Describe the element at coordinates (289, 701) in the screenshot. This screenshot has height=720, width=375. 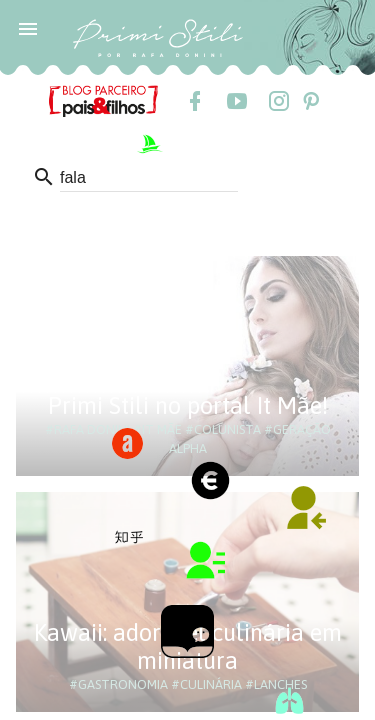
I see `access respiratory health information` at that location.